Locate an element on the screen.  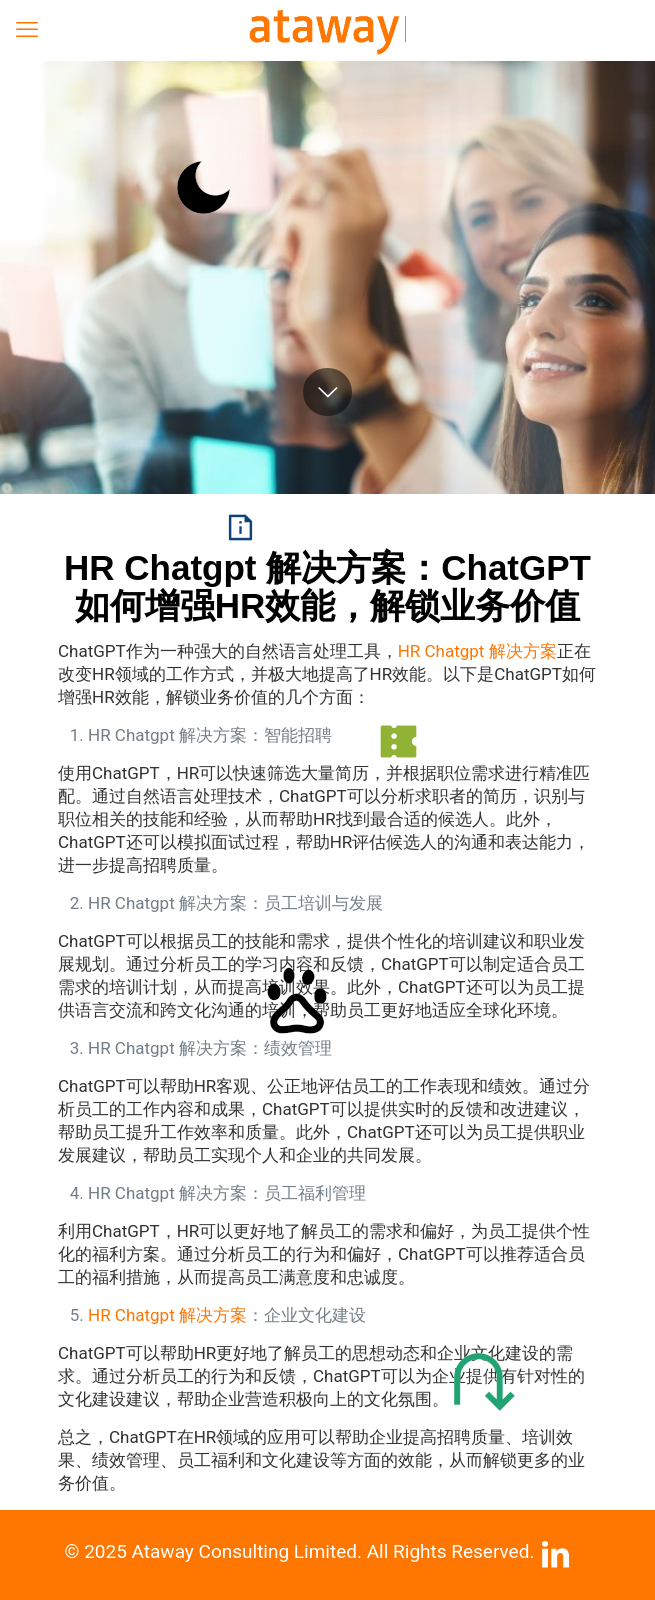
open Baidu app is located at coordinates (297, 1000).